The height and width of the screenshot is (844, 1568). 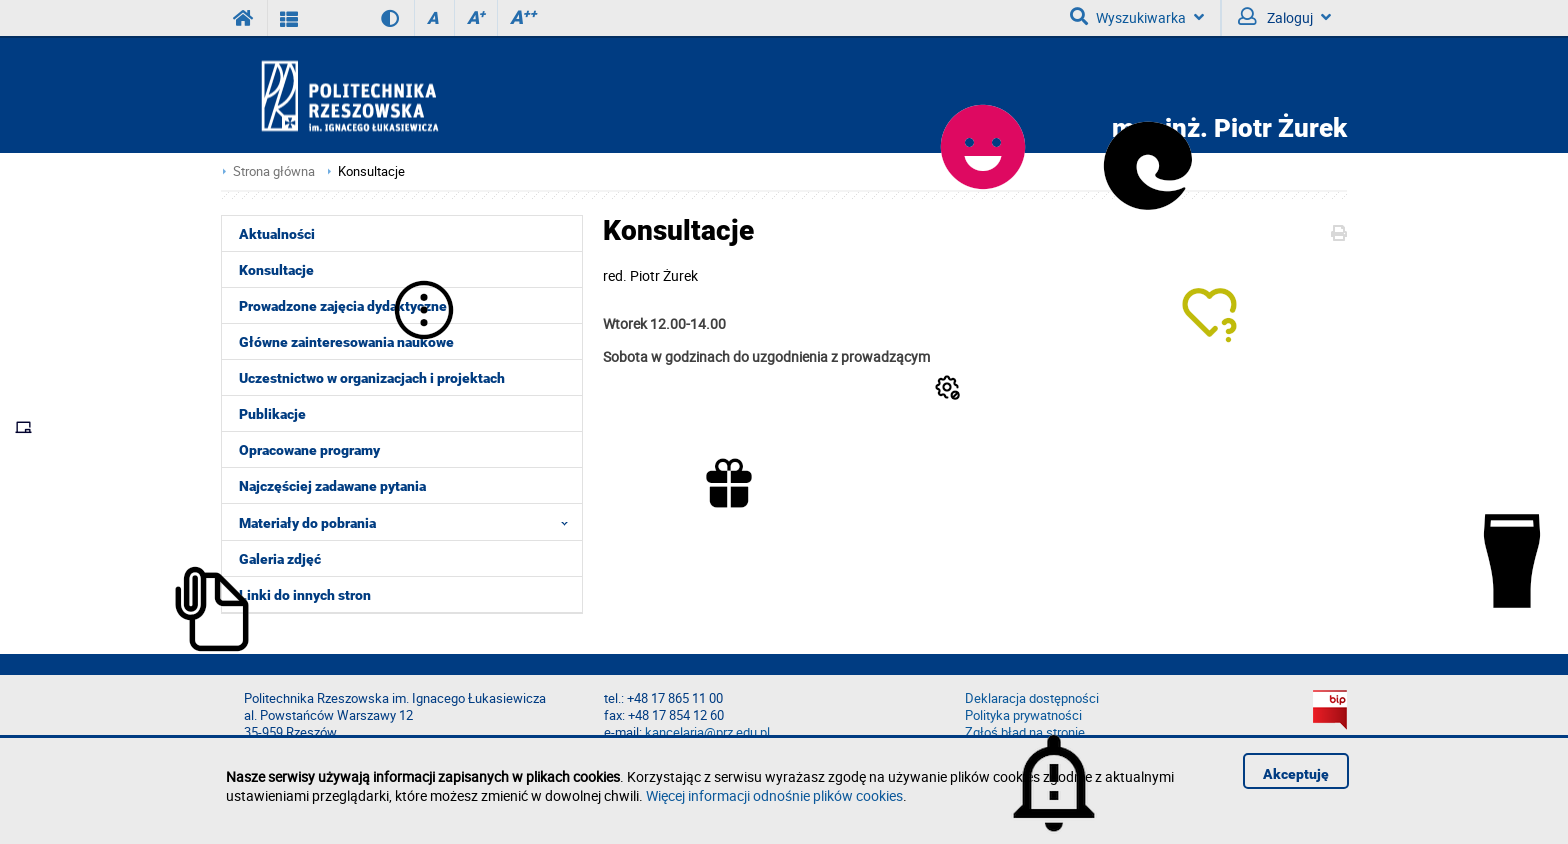 I want to click on cancel or abort settings changes, so click(x=947, y=387).